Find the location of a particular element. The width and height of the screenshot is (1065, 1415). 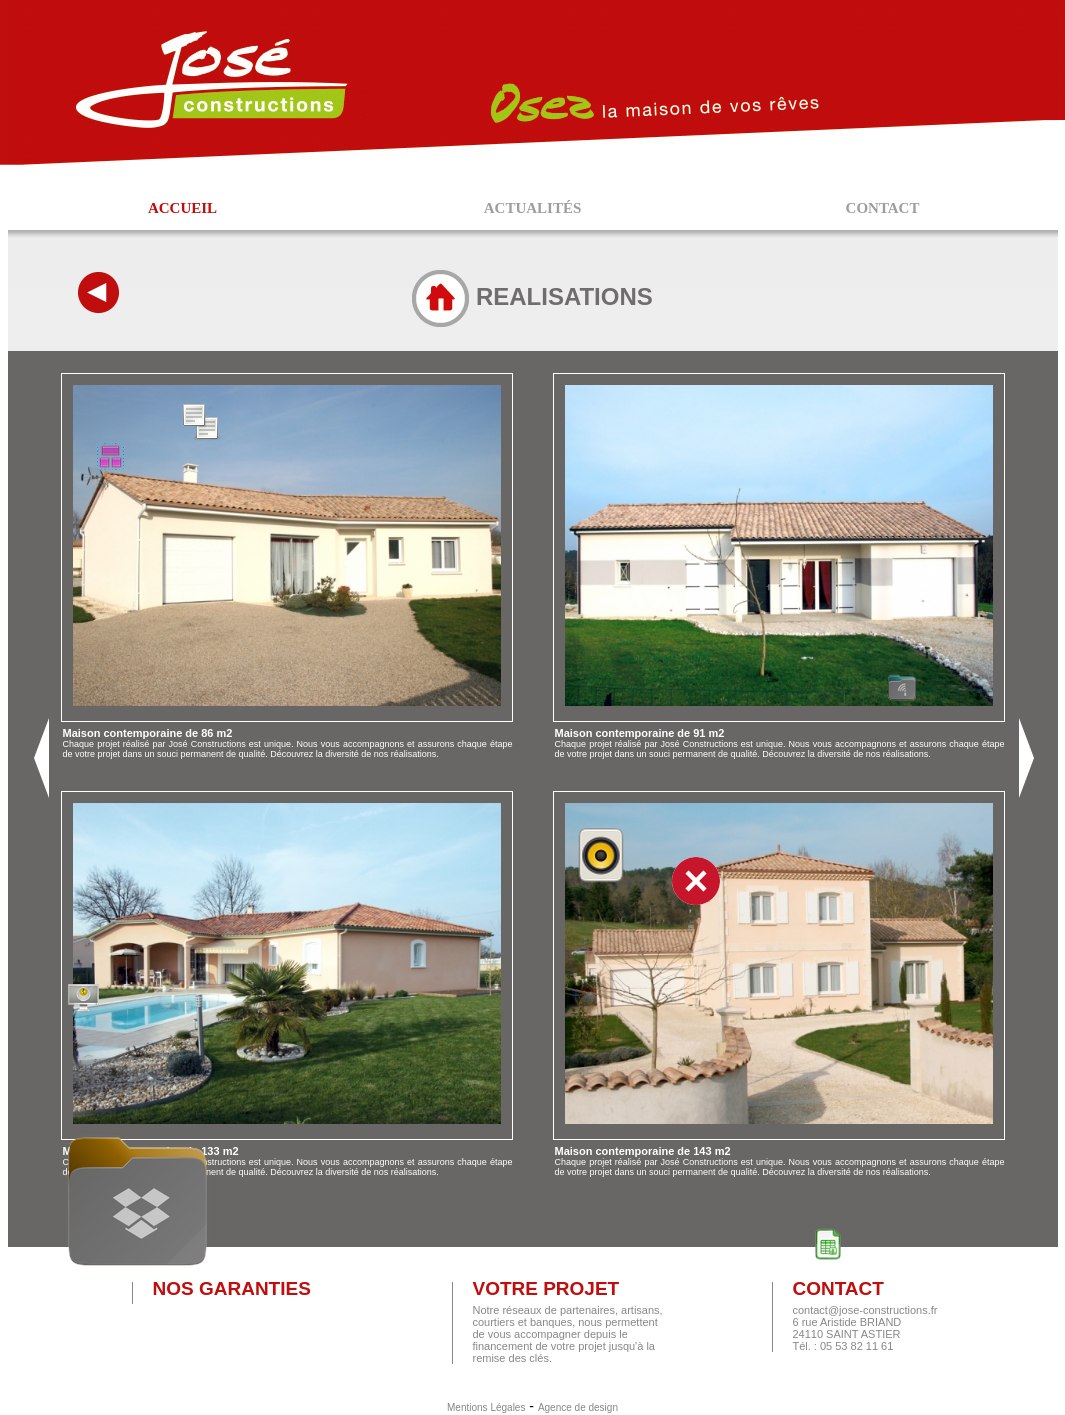

open your dropbox synced folder is located at coordinates (137, 1201).